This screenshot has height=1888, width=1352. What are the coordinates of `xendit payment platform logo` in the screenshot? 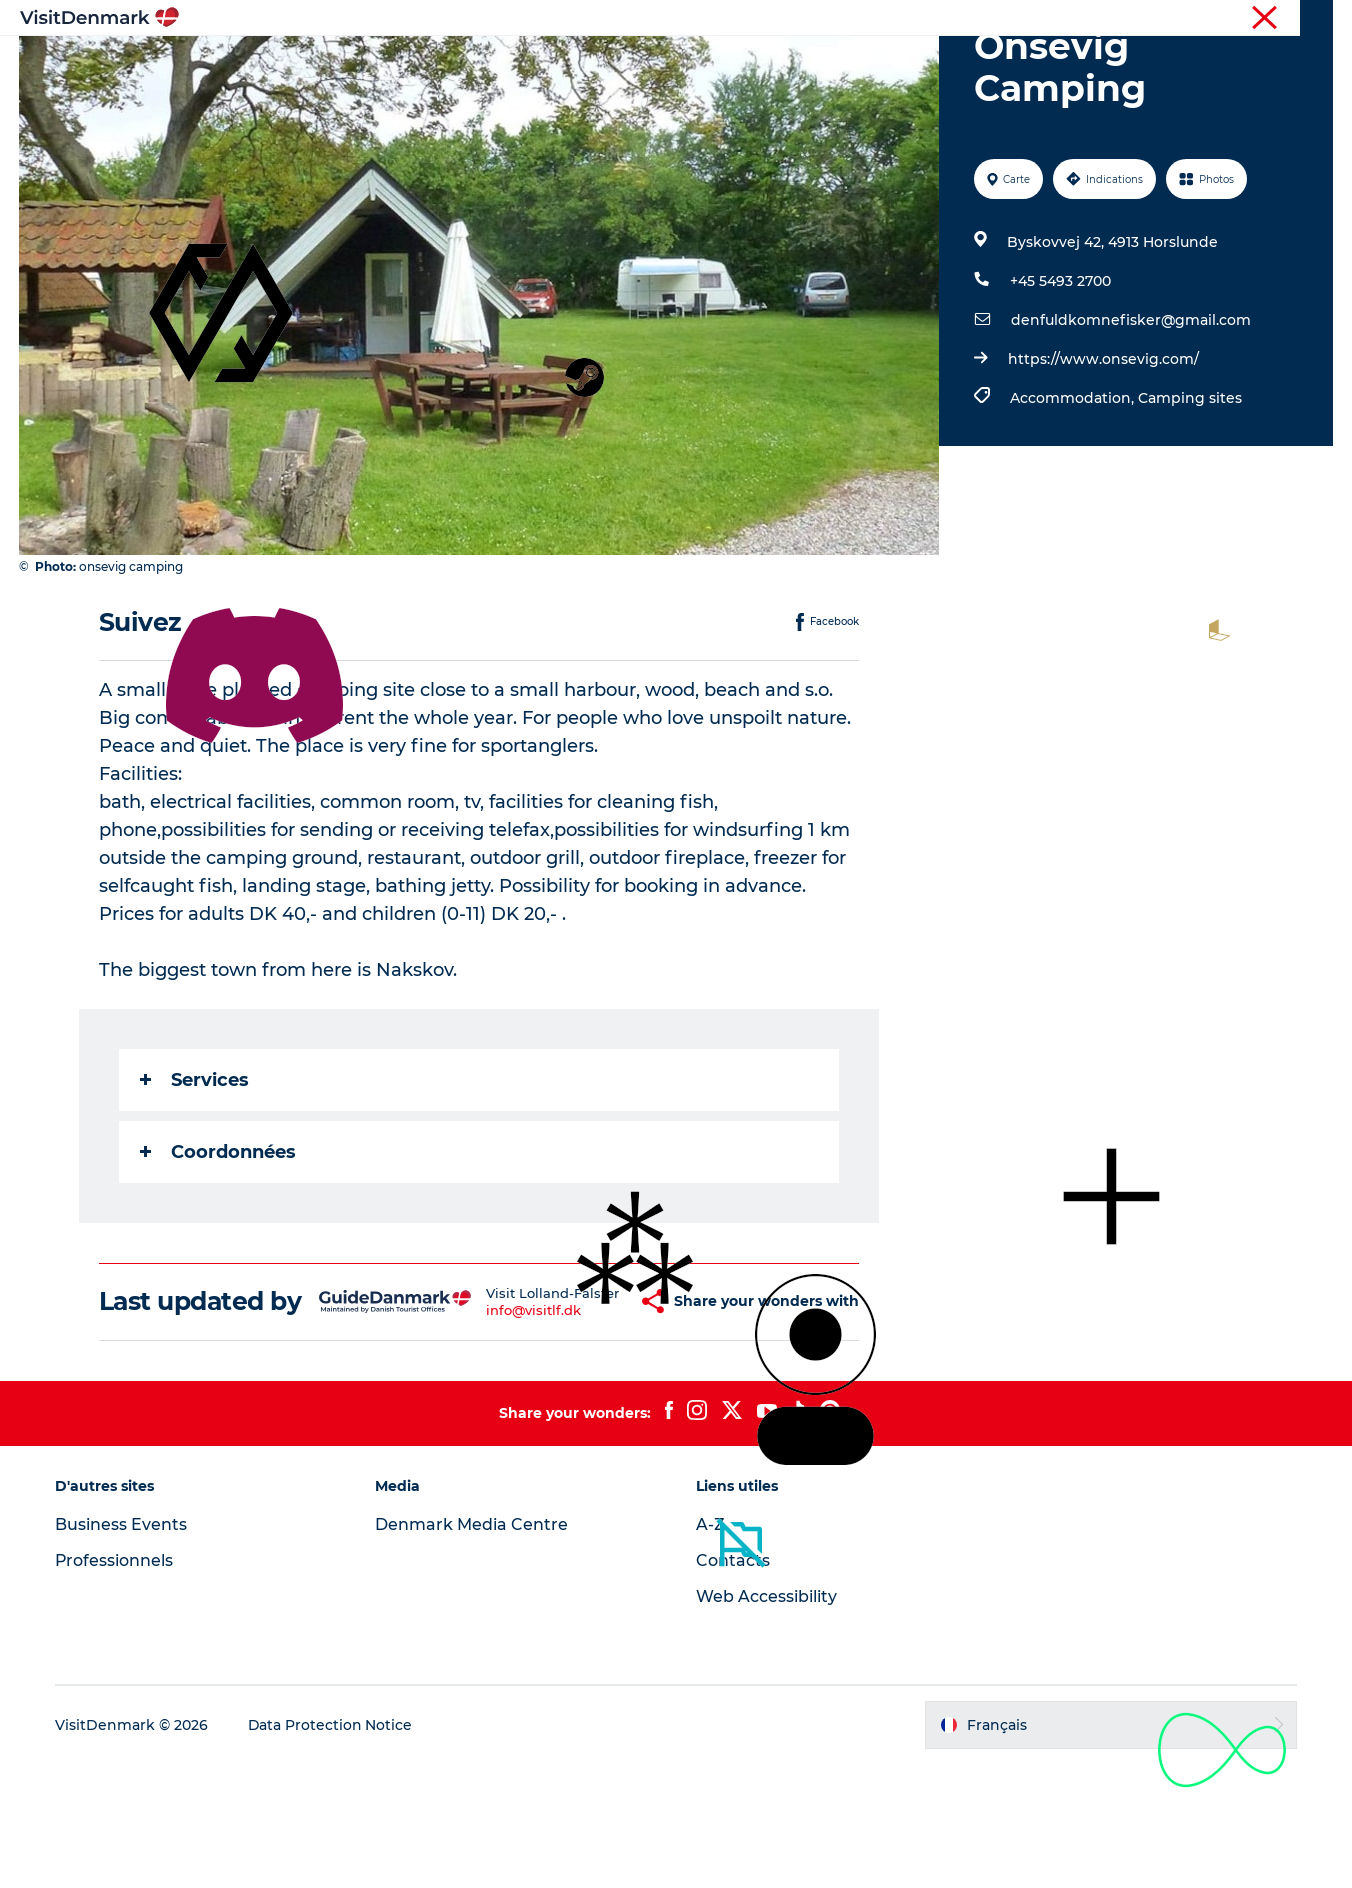 It's located at (221, 313).